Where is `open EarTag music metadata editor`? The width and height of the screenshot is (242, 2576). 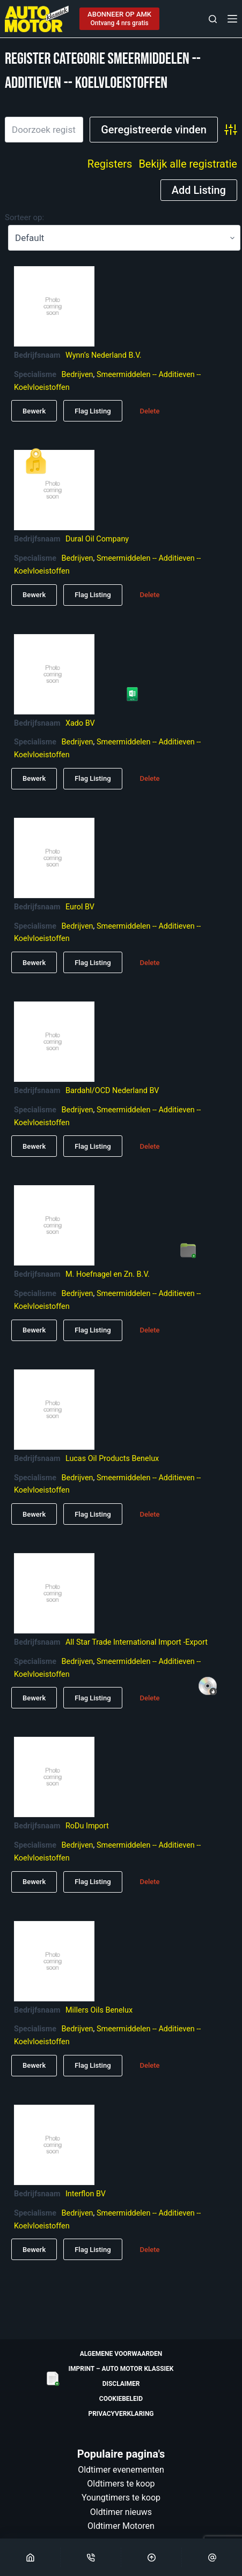 open EarTag music metadata editor is located at coordinates (36, 461).